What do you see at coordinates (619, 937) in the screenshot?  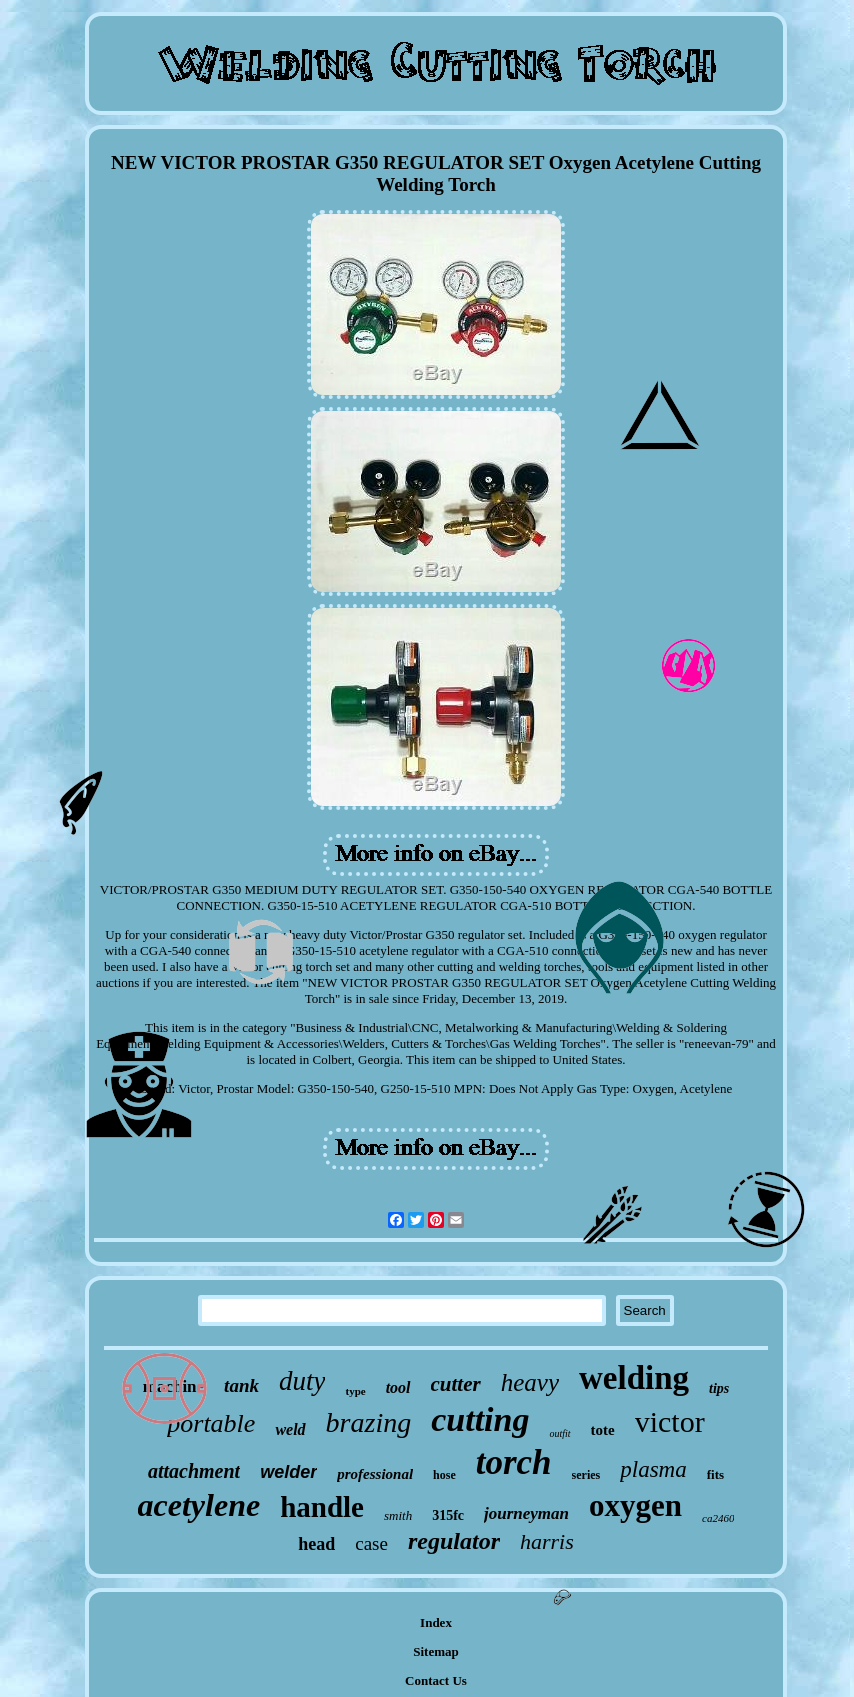 I see `select rogue or stealth character class` at bounding box center [619, 937].